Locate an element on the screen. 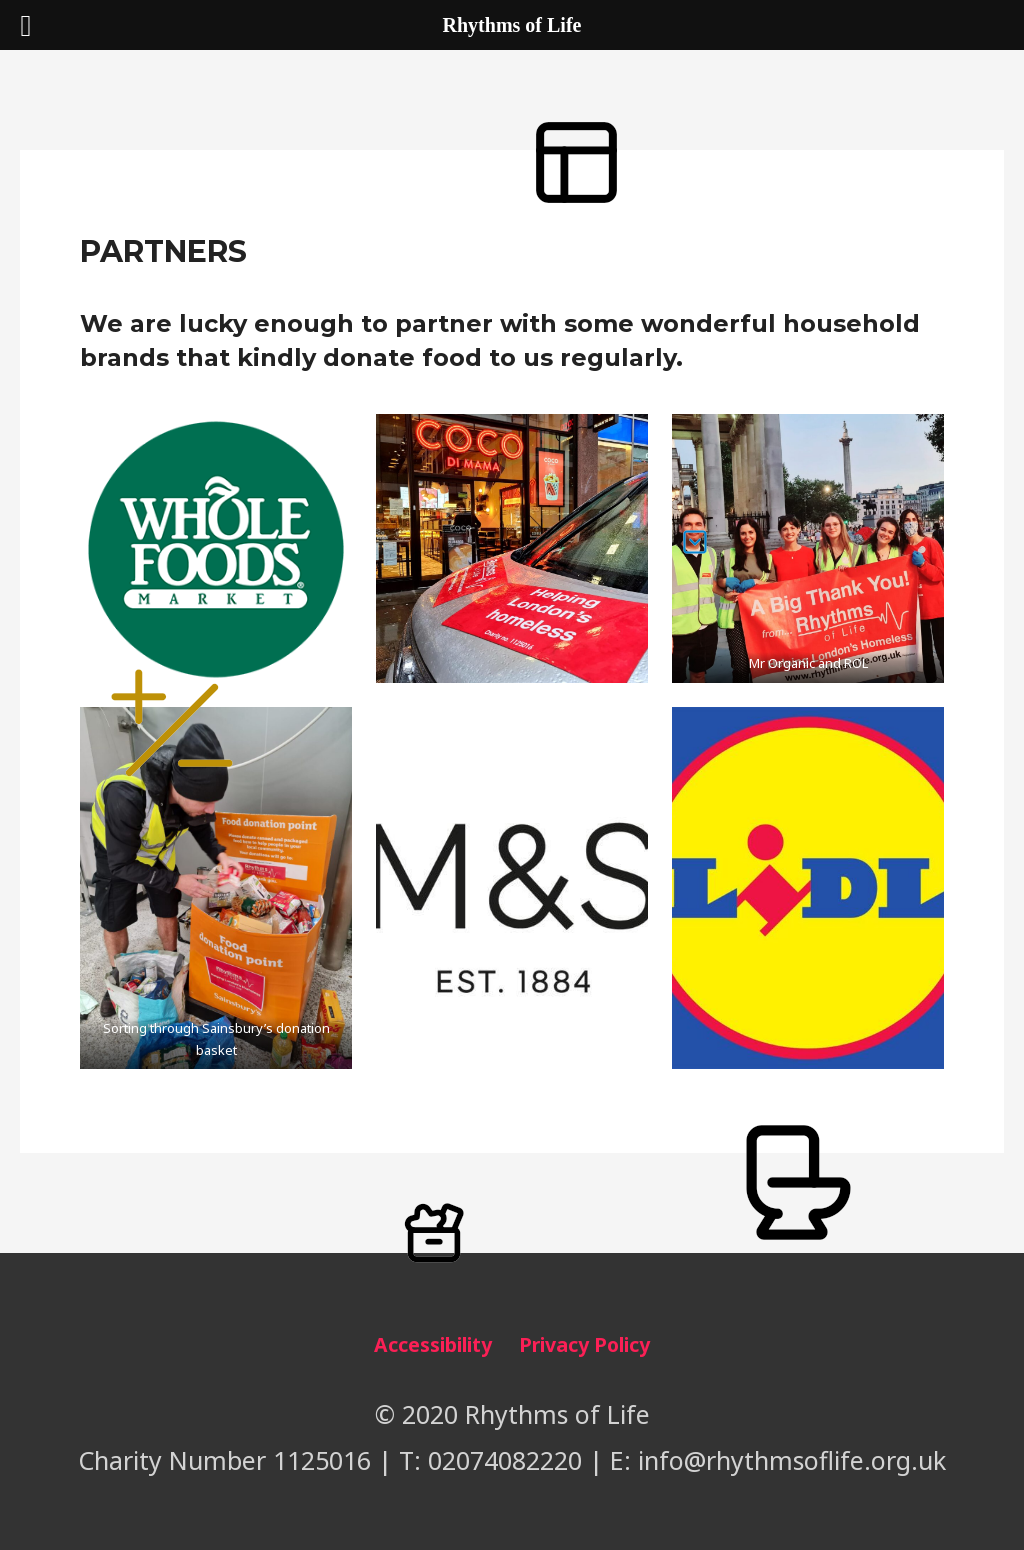  toggle sidebar and header panel layout is located at coordinates (576, 162).